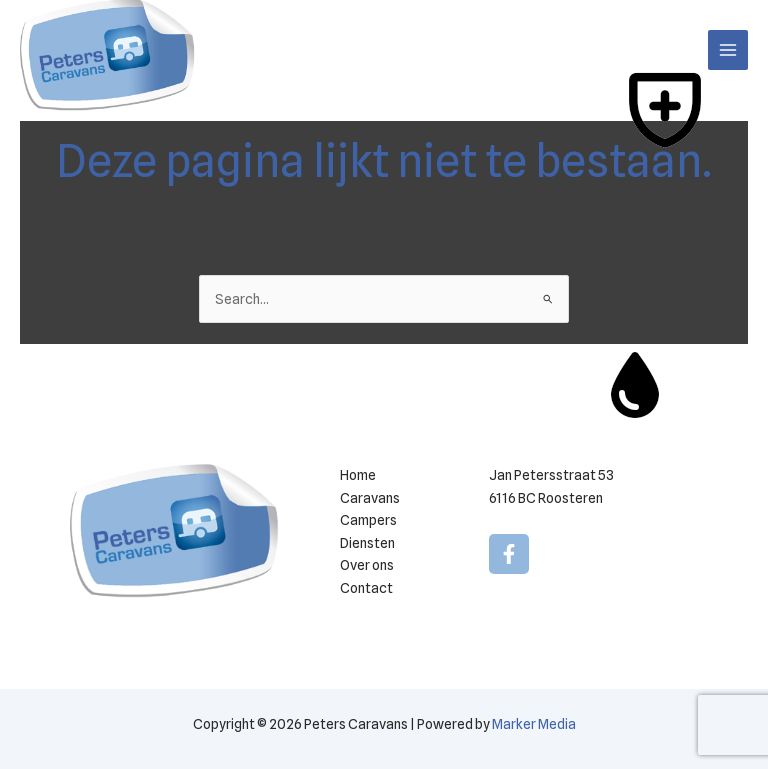  What do you see at coordinates (635, 386) in the screenshot?
I see `adjust water or hydration settings` at bounding box center [635, 386].